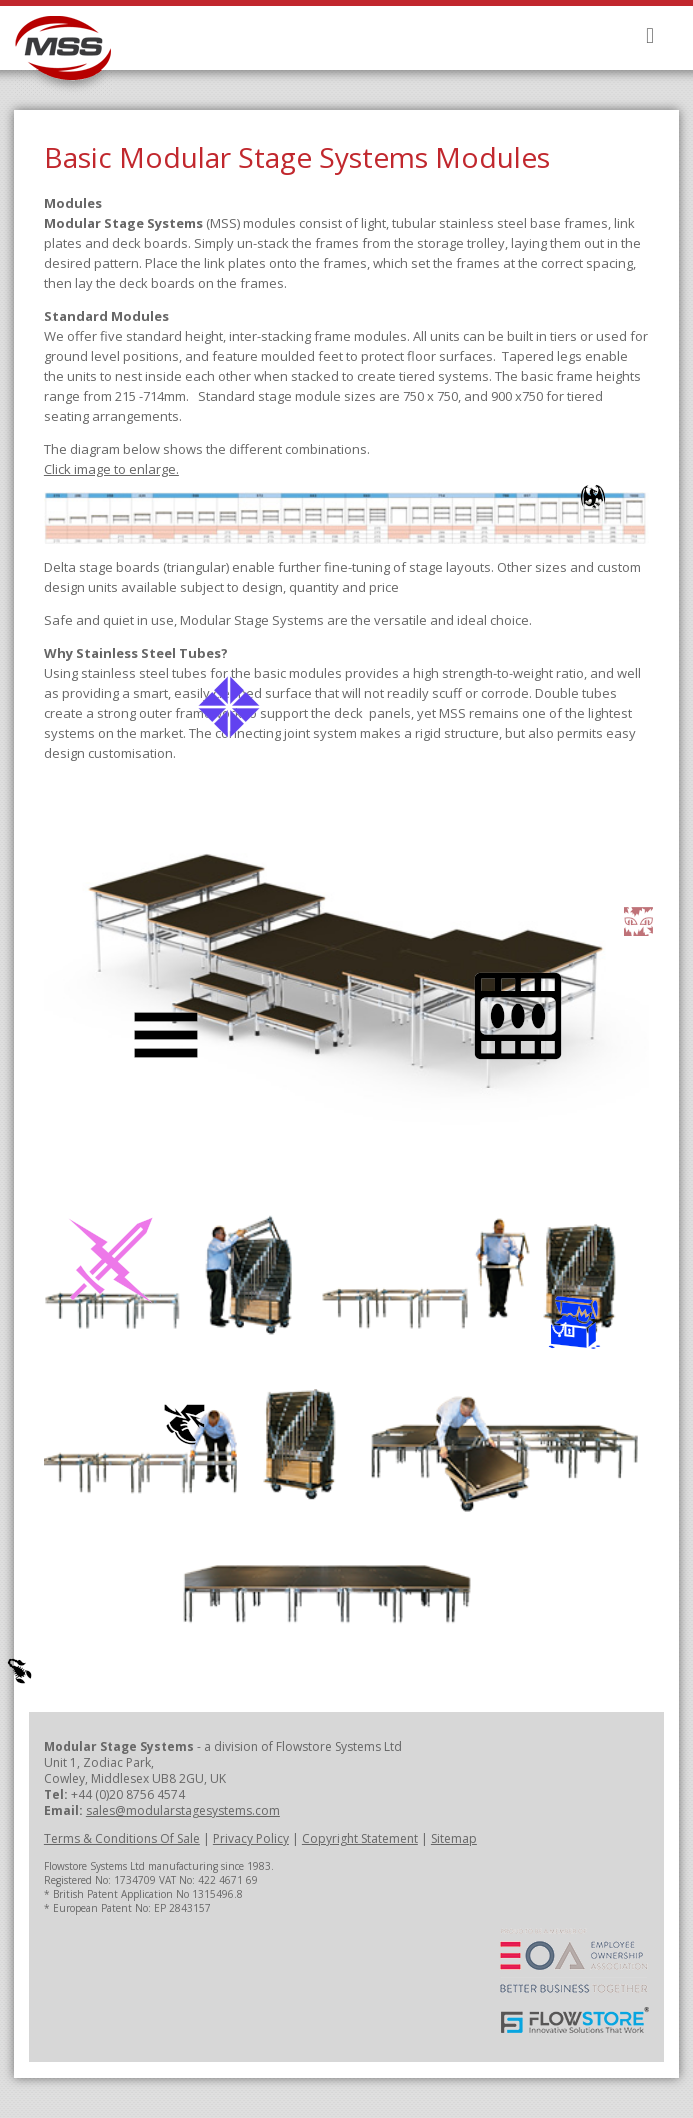  I want to click on scorpion character or creature icon in a game, so click(20, 1671).